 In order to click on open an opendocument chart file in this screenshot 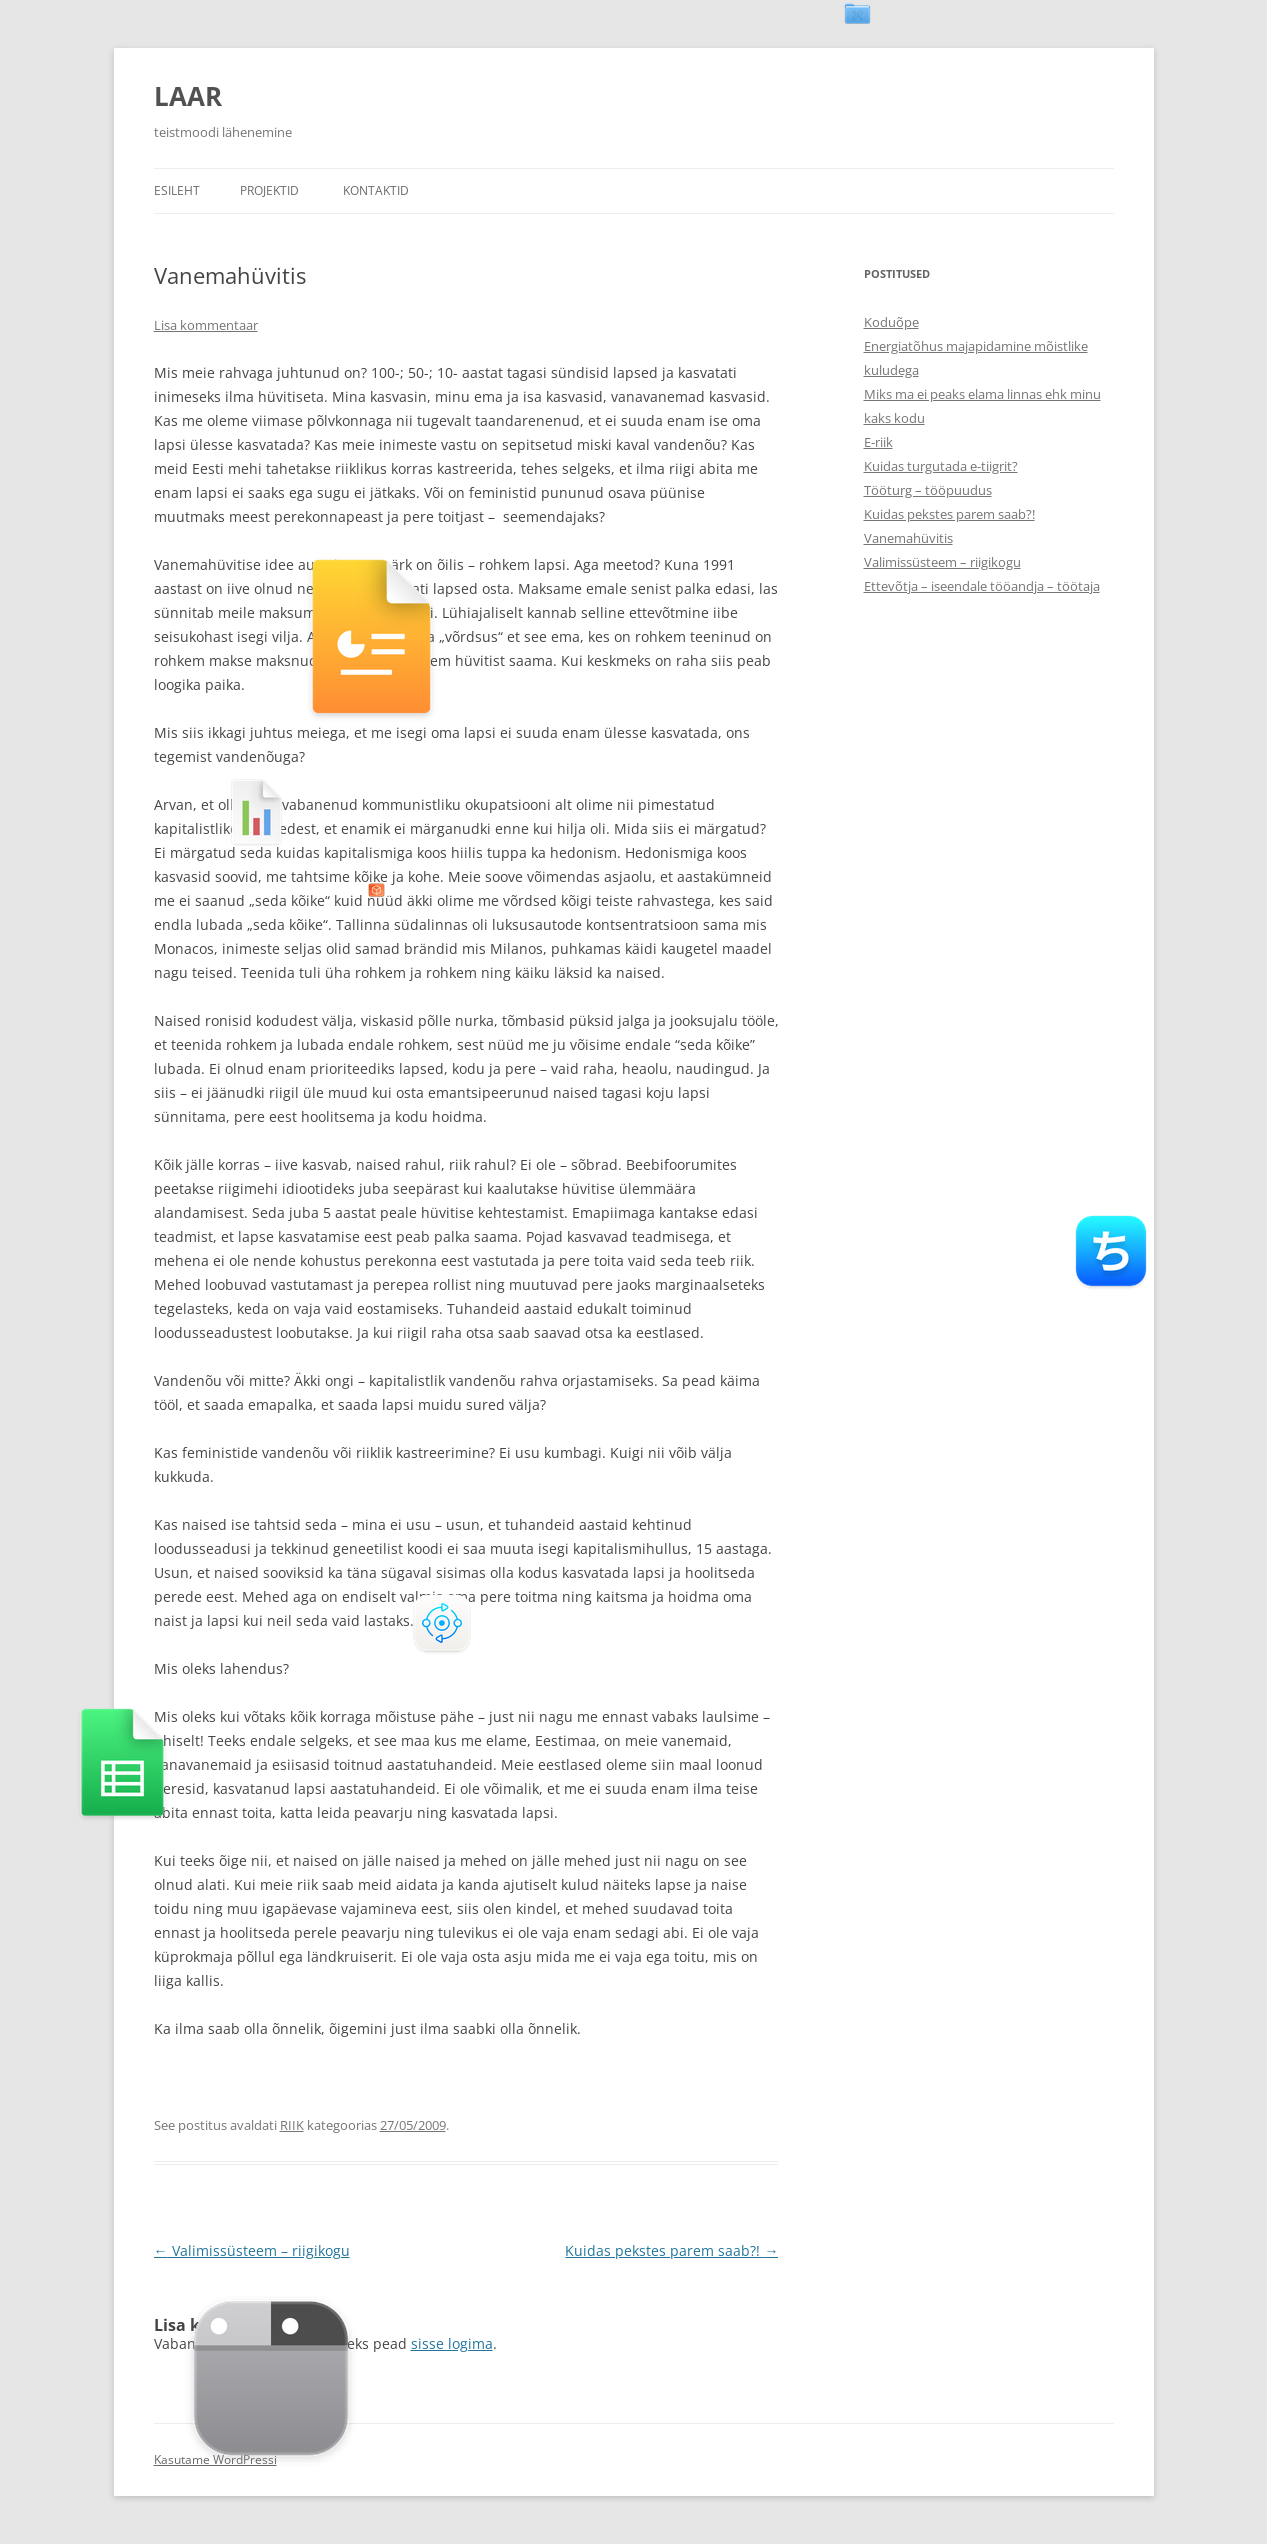, I will do `click(256, 811)`.